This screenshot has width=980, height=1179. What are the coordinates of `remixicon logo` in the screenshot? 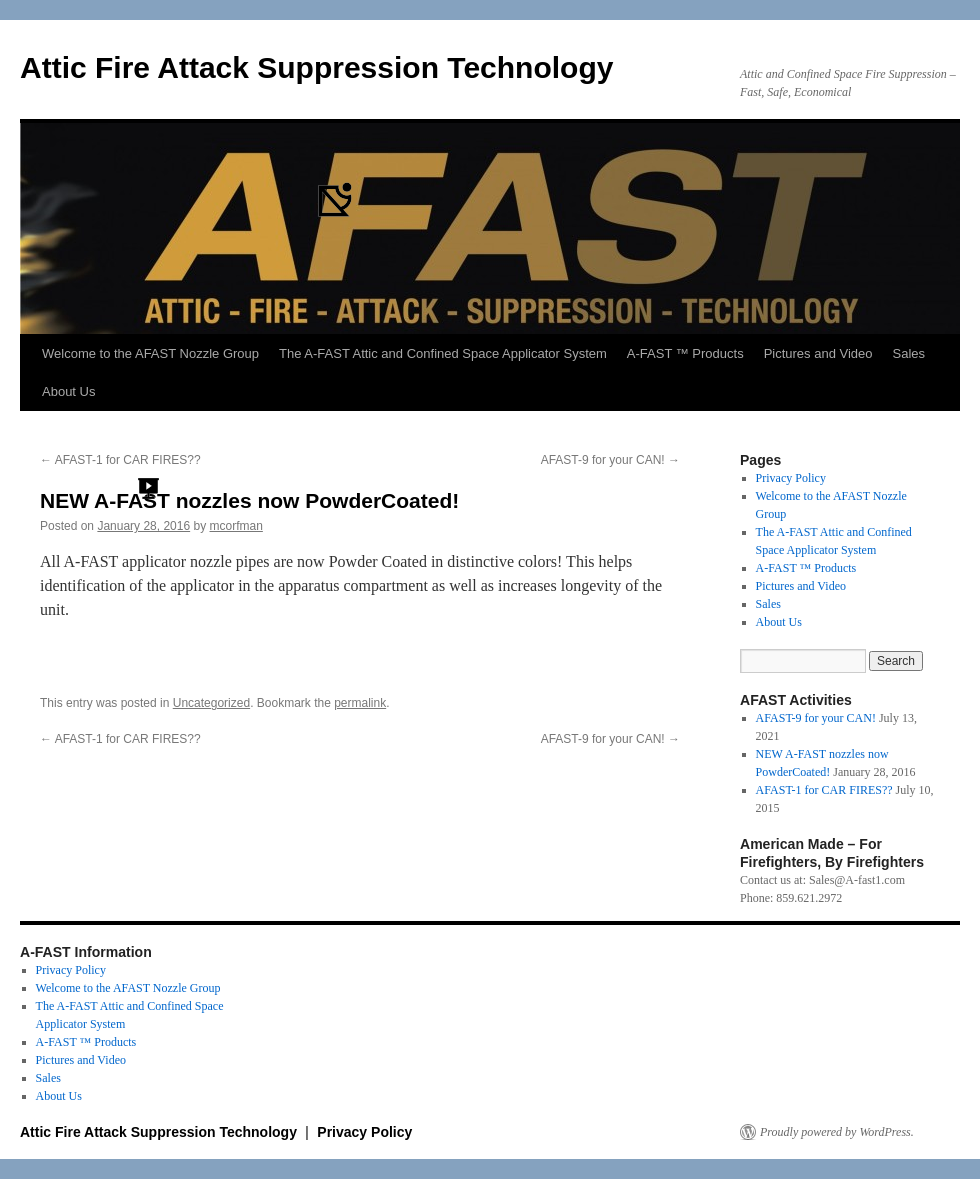 It's located at (335, 200).